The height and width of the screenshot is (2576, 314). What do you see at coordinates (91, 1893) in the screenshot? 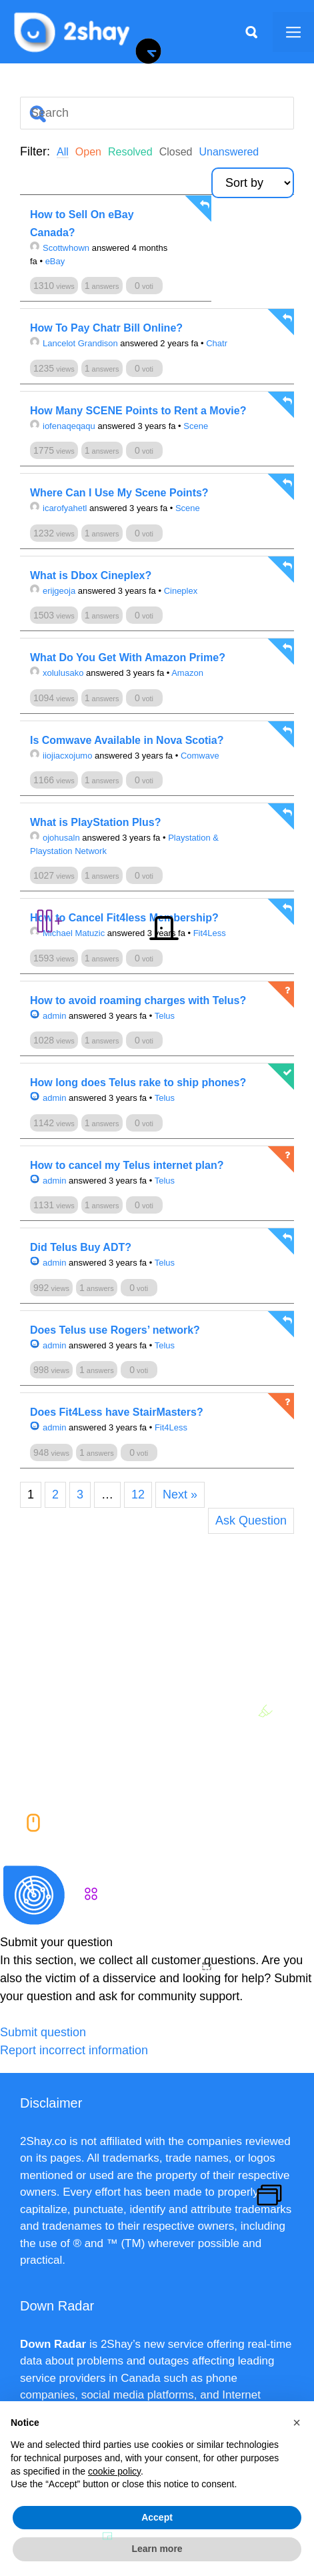
I see `open app grid or dashboard` at bounding box center [91, 1893].